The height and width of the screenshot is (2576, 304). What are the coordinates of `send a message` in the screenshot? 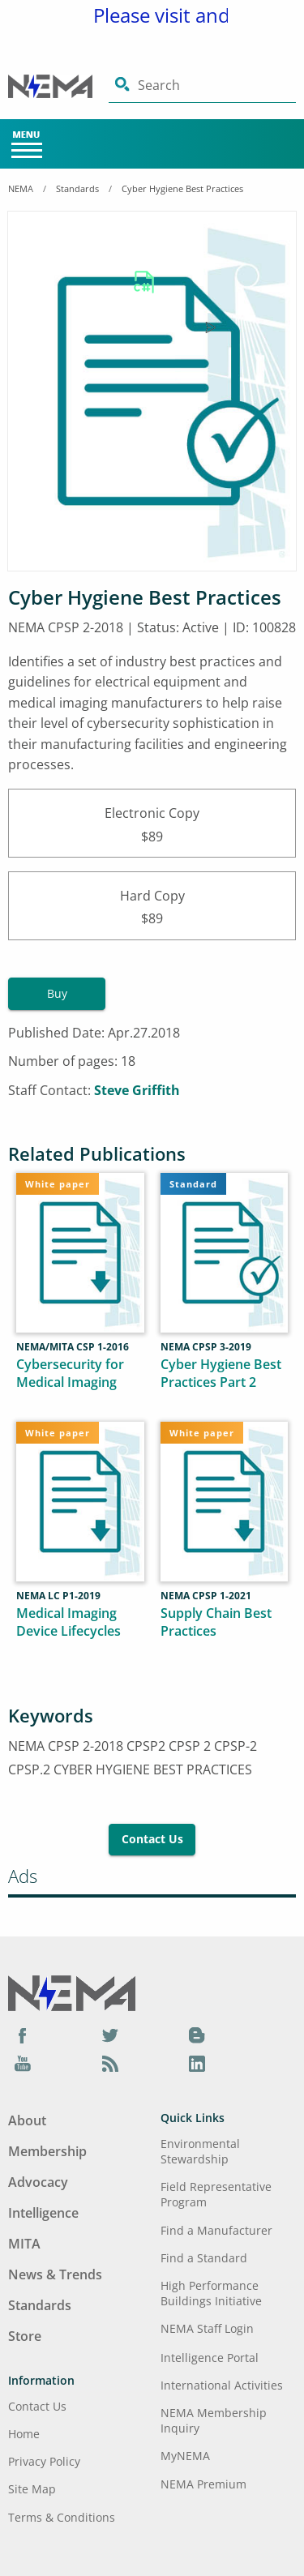 It's located at (210, 327).